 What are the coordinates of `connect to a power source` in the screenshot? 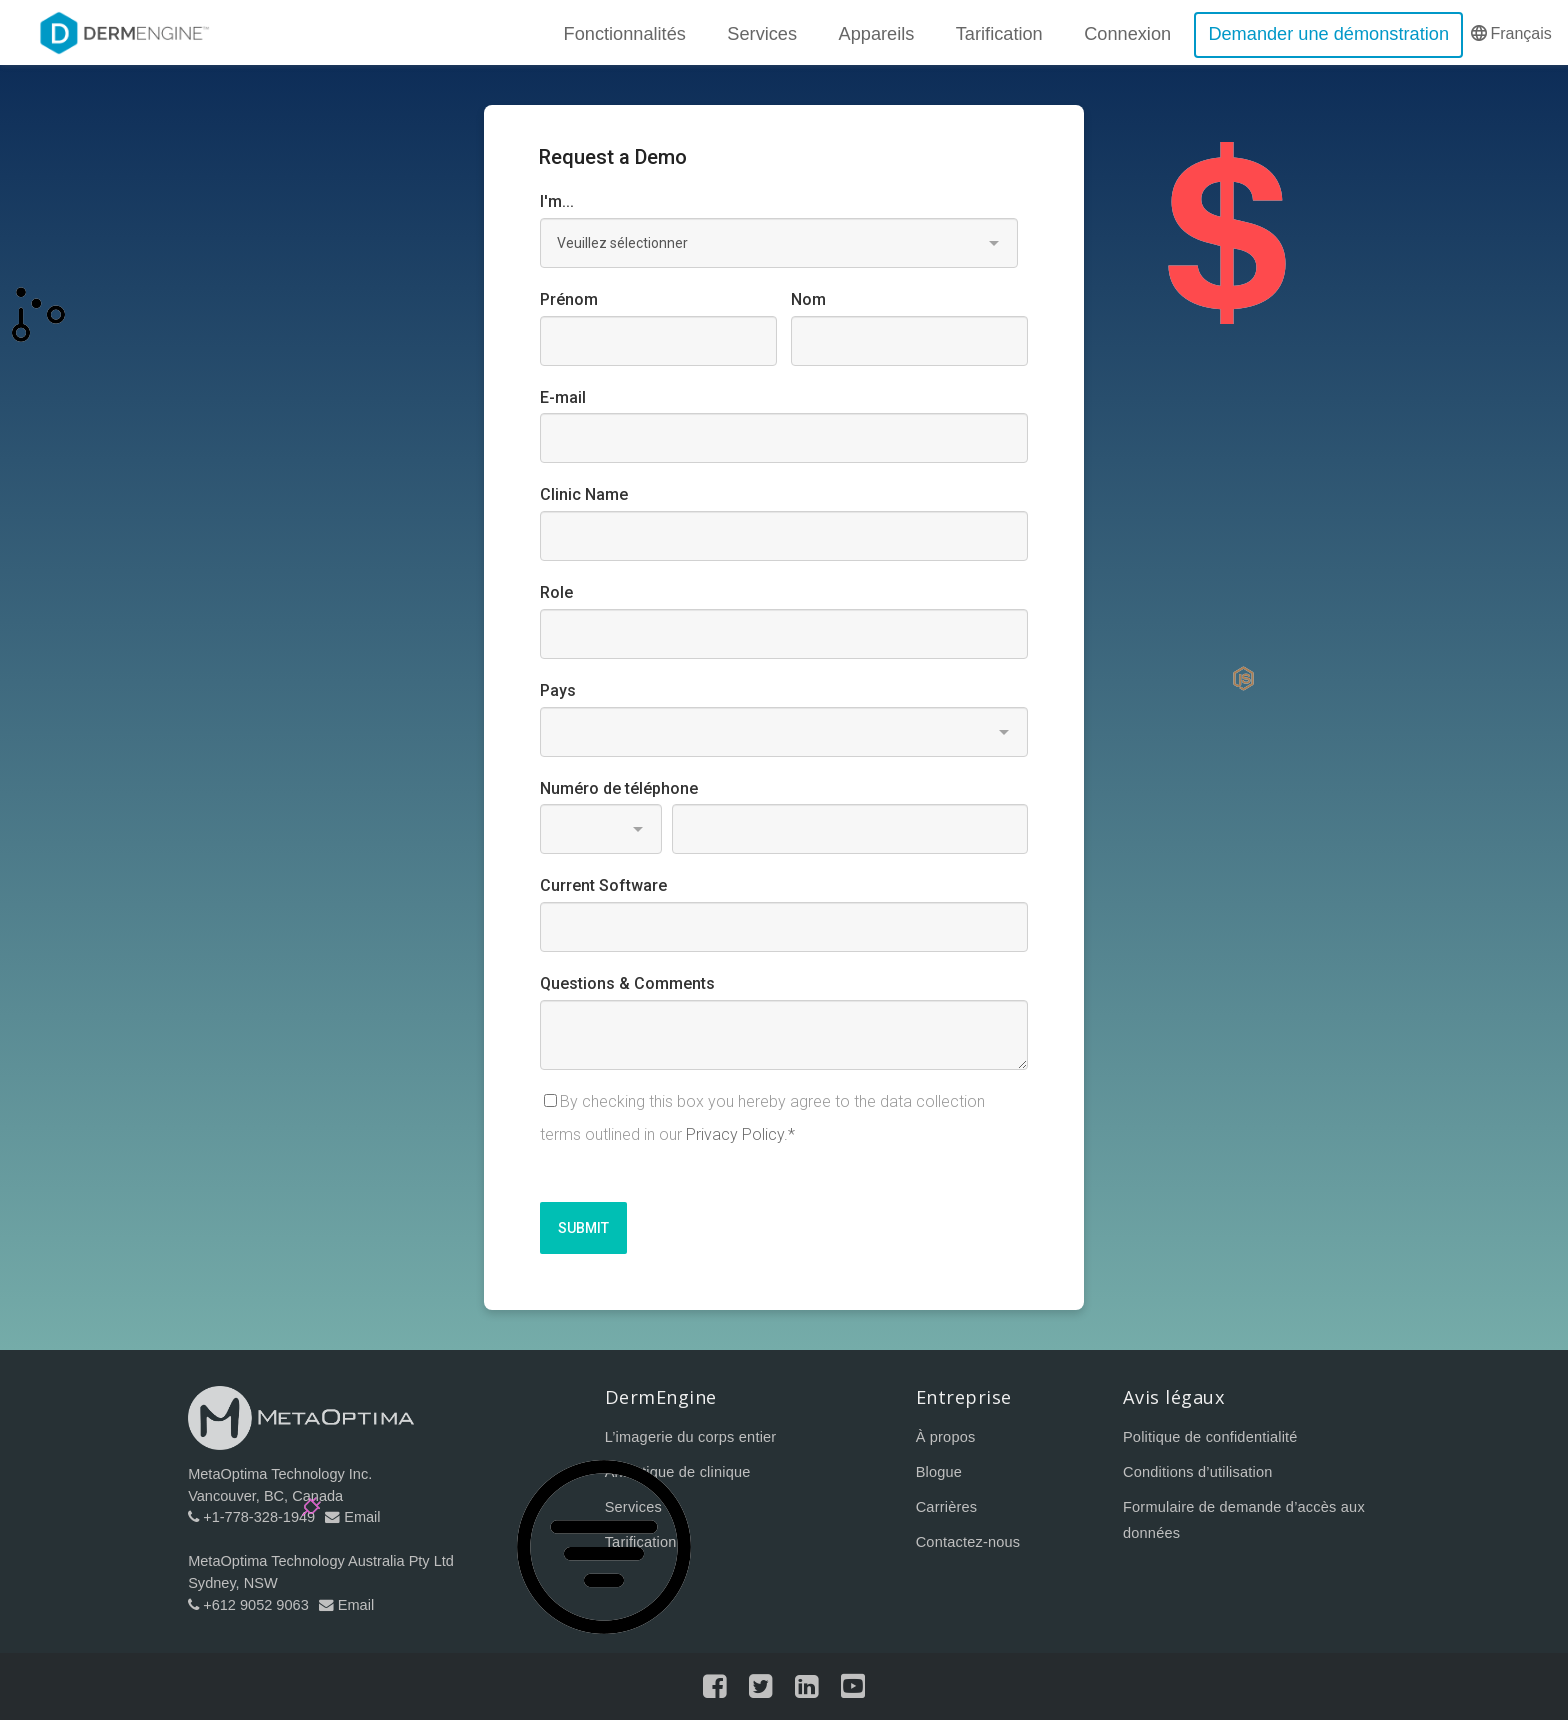 It's located at (311, 1507).